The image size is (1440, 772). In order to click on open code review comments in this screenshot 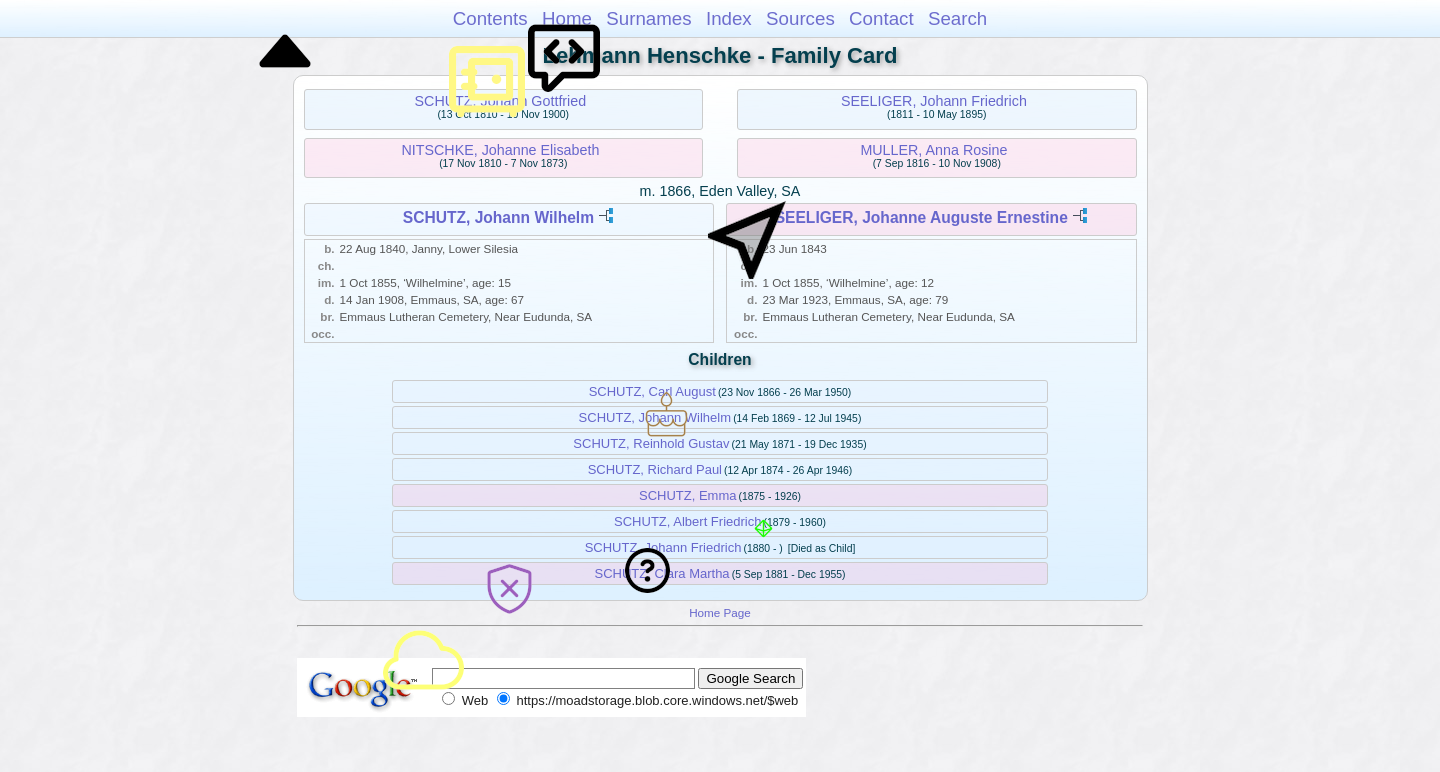, I will do `click(564, 56)`.